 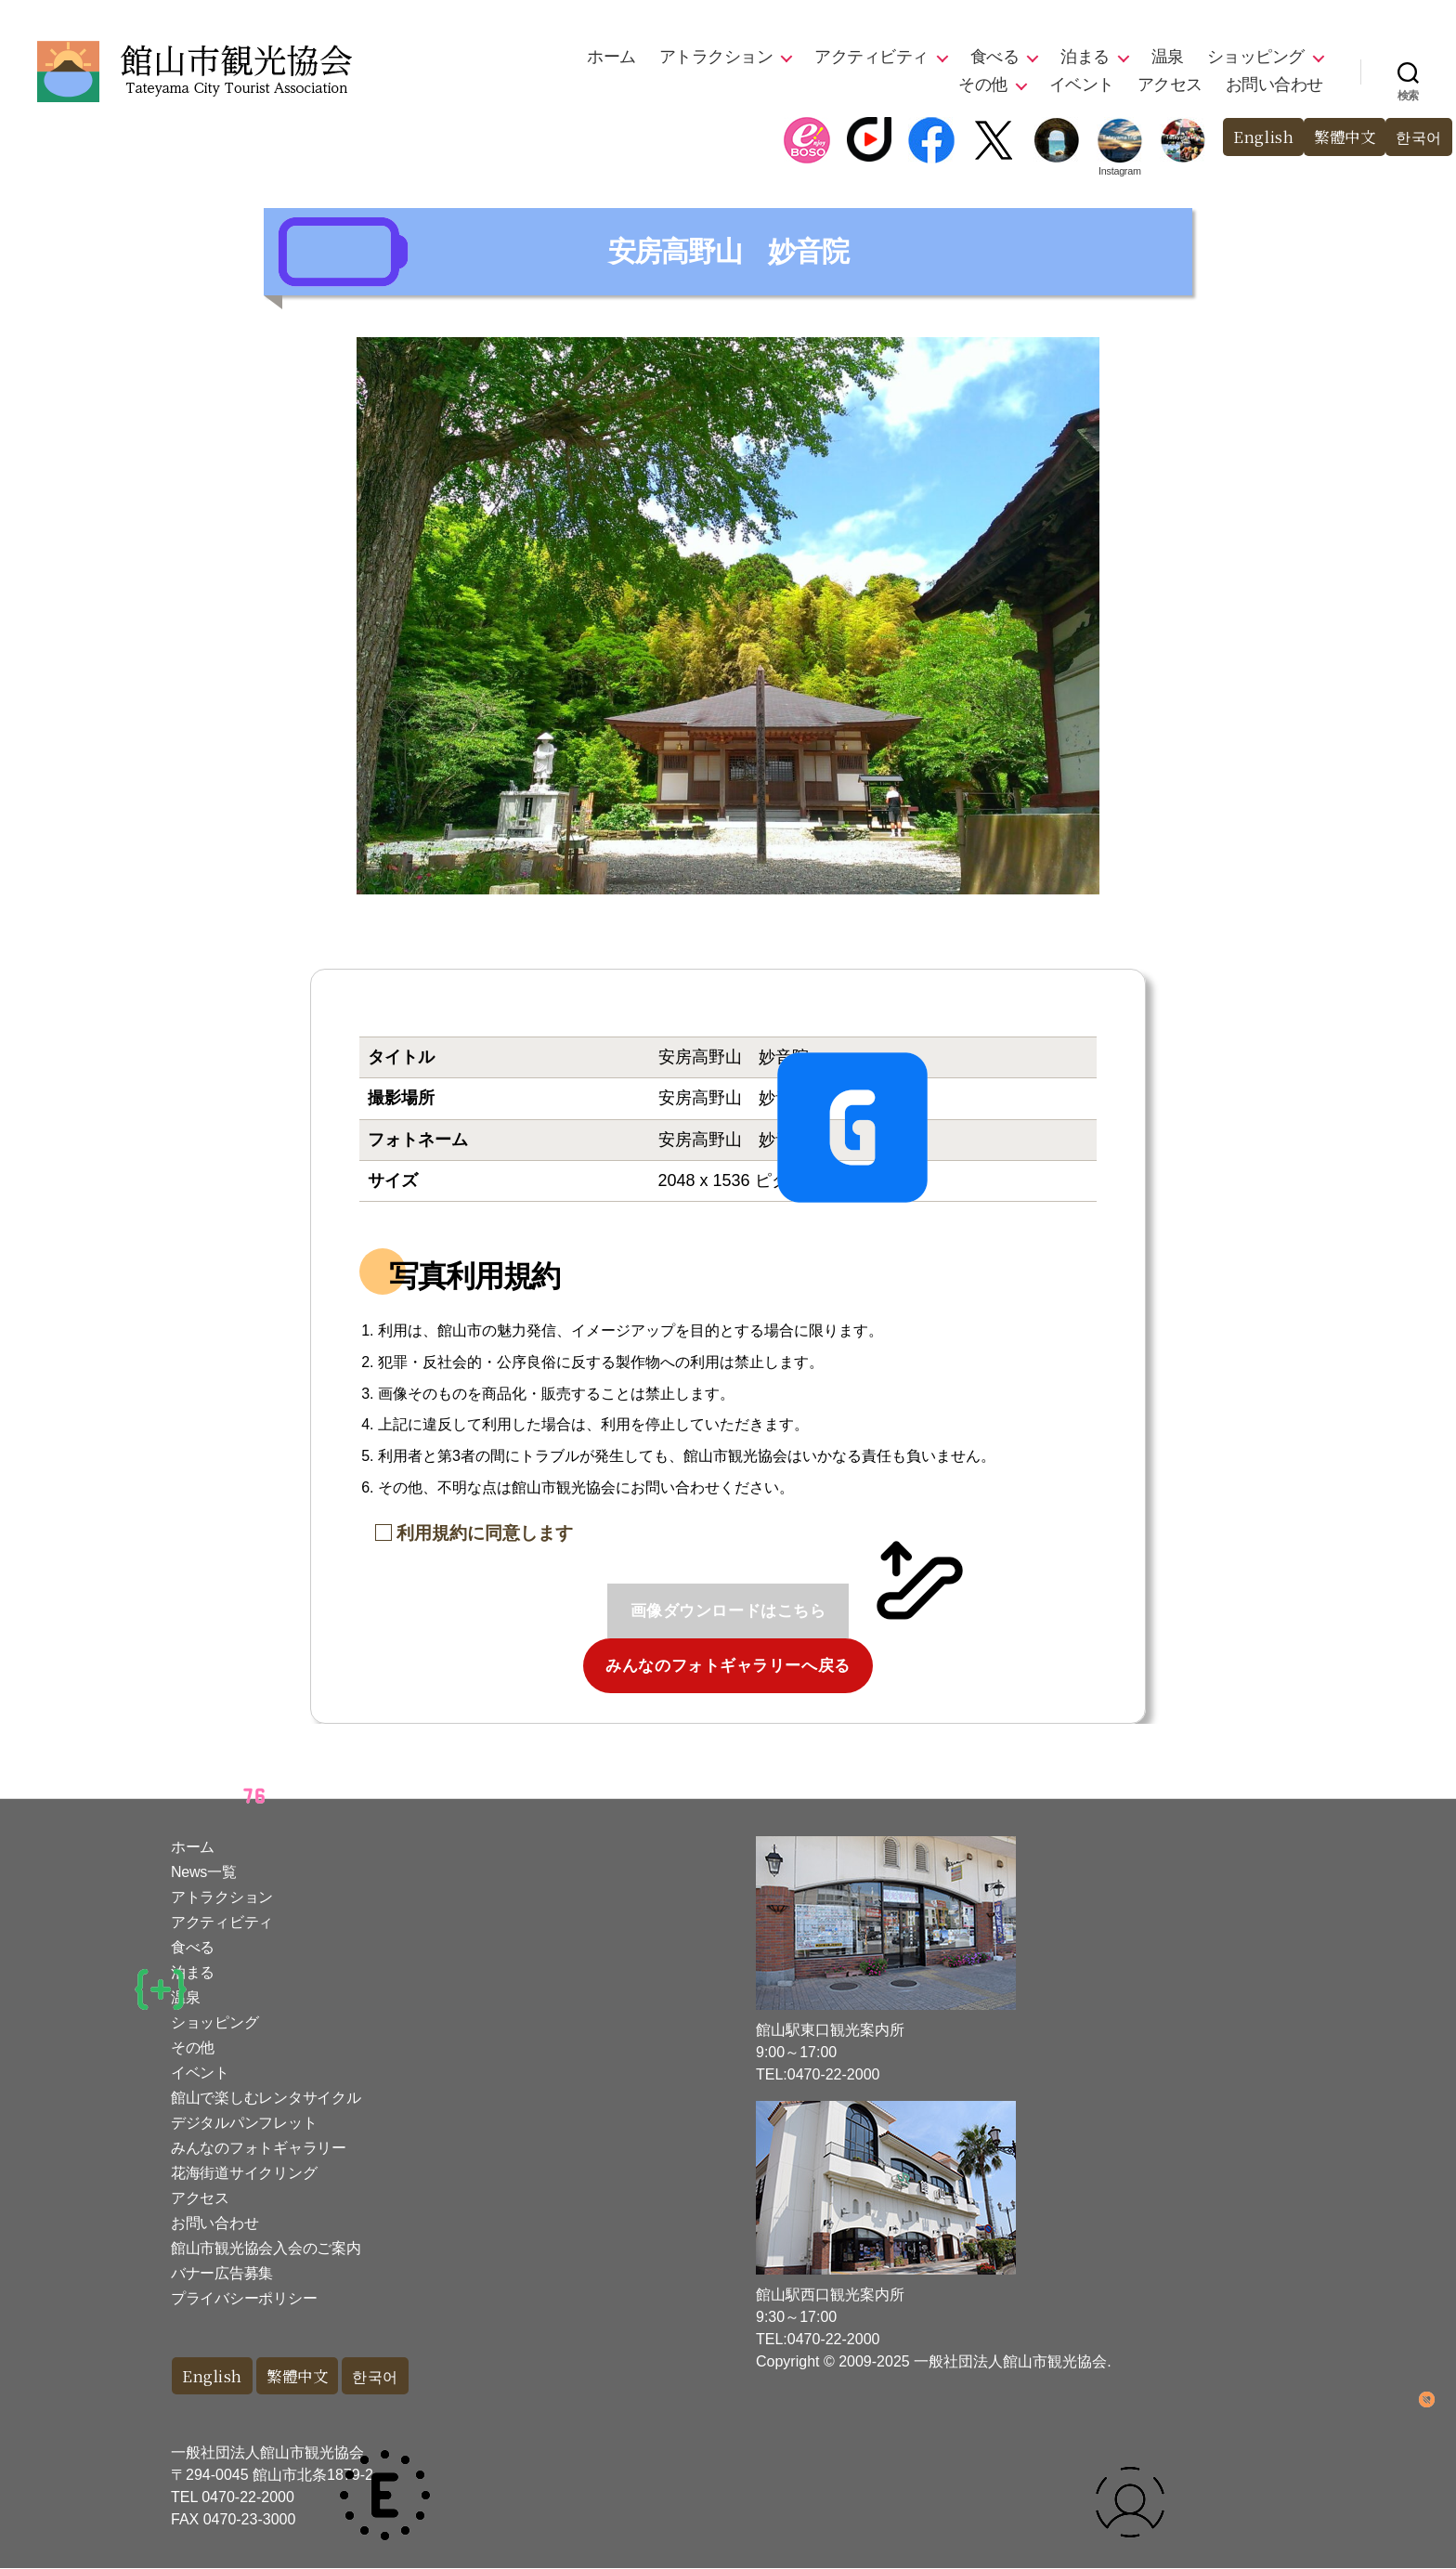 I want to click on user profile pending or incomplete, so click(x=1130, y=2502).